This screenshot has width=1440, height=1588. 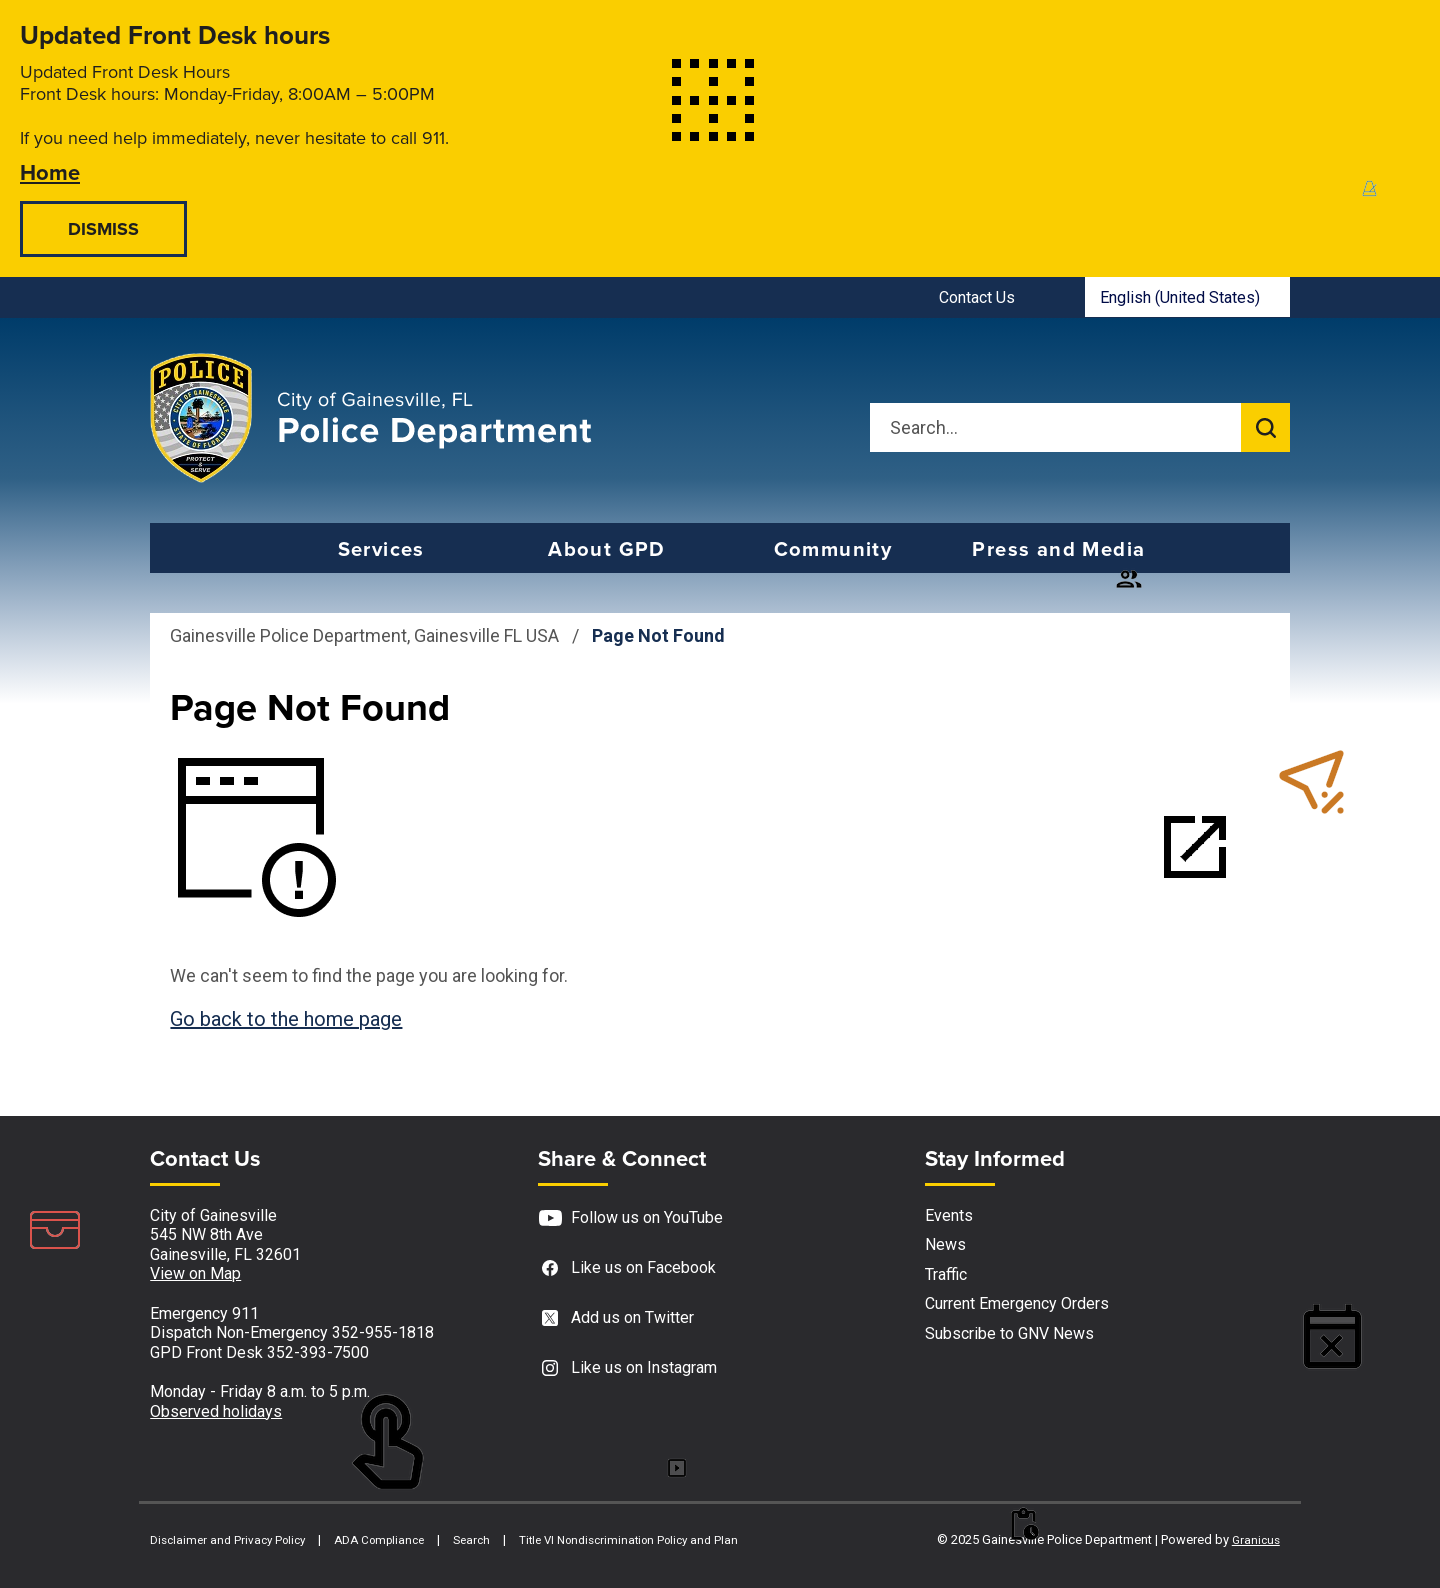 What do you see at coordinates (1312, 782) in the screenshot?
I see `find nearby deals and discounts` at bounding box center [1312, 782].